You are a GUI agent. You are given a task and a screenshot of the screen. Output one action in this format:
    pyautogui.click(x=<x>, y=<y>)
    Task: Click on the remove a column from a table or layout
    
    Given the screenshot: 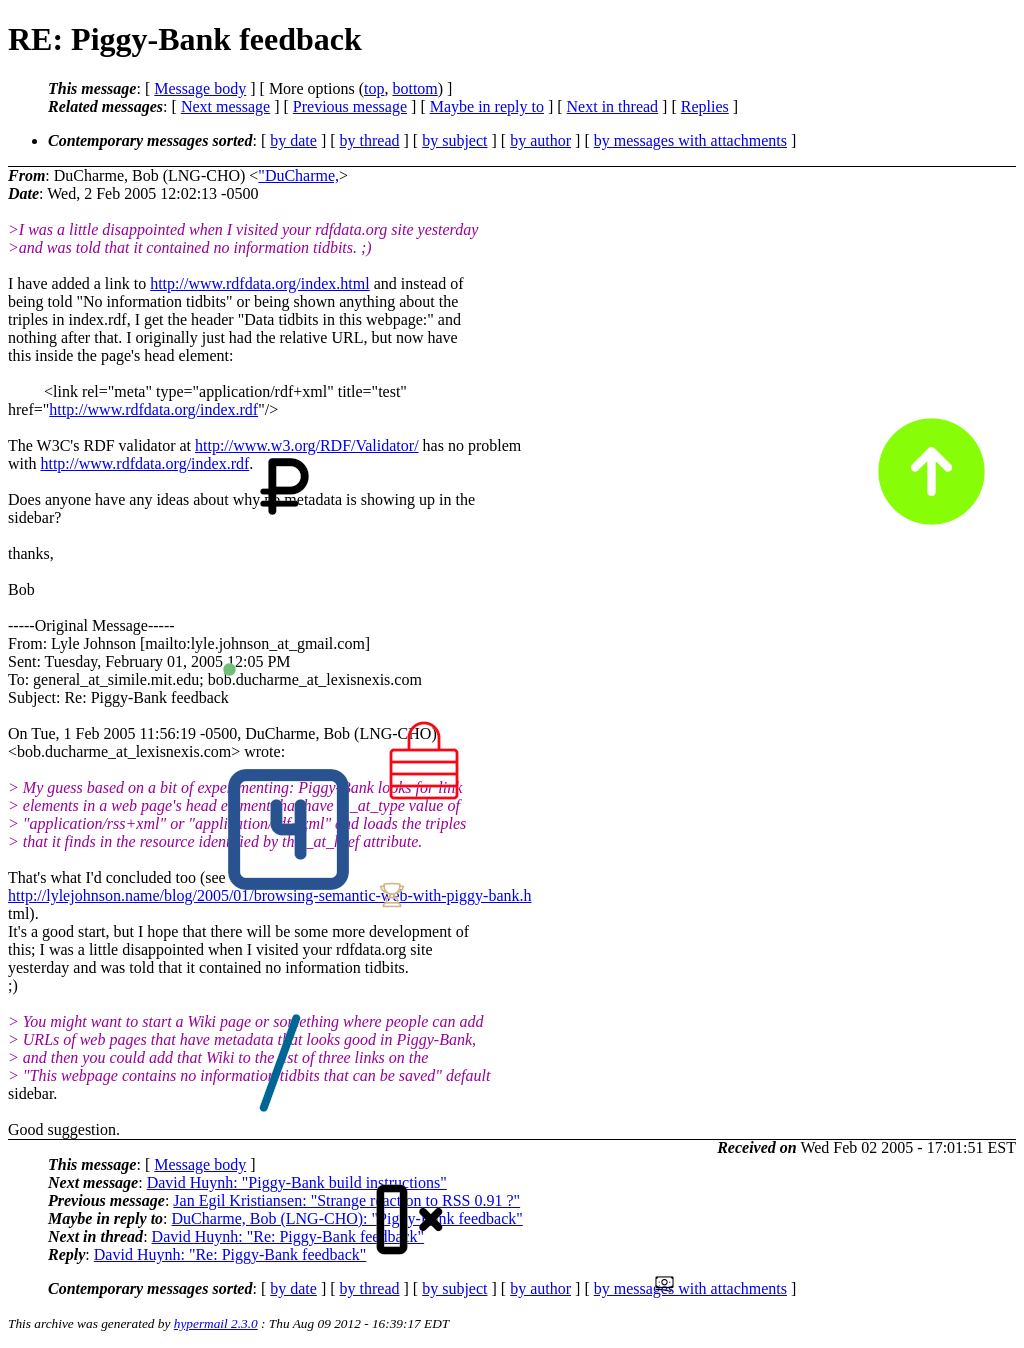 What is the action you would take?
    pyautogui.click(x=407, y=1219)
    